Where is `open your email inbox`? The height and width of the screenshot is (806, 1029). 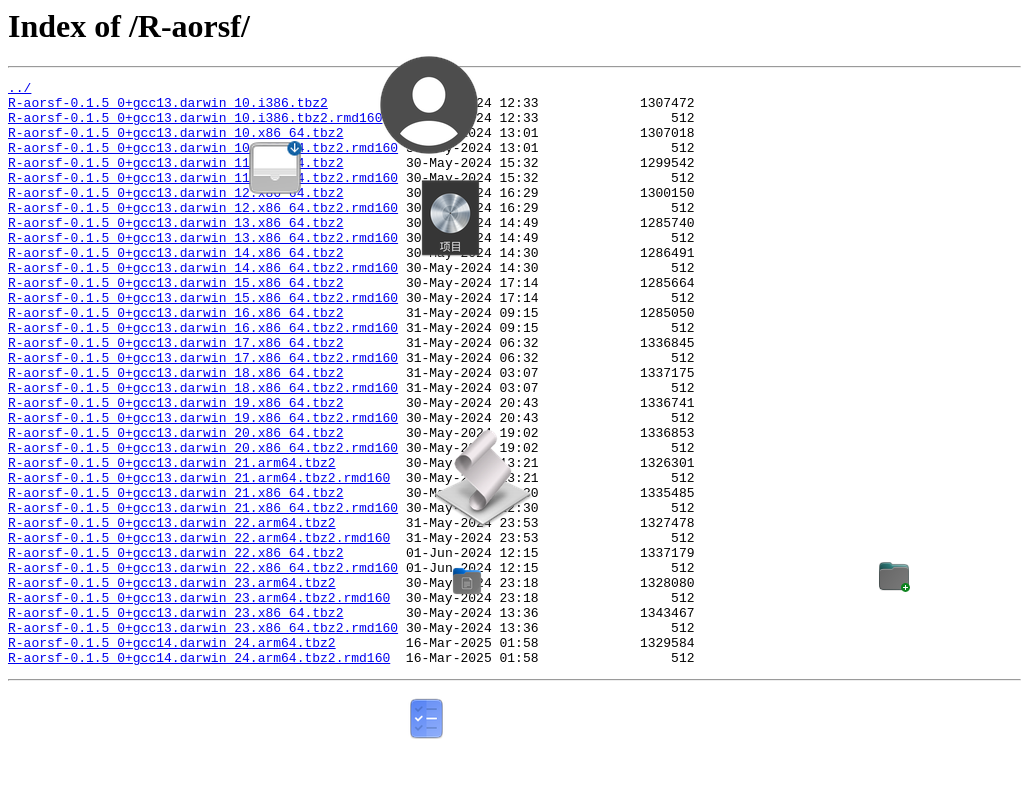 open your email inbox is located at coordinates (275, 168).